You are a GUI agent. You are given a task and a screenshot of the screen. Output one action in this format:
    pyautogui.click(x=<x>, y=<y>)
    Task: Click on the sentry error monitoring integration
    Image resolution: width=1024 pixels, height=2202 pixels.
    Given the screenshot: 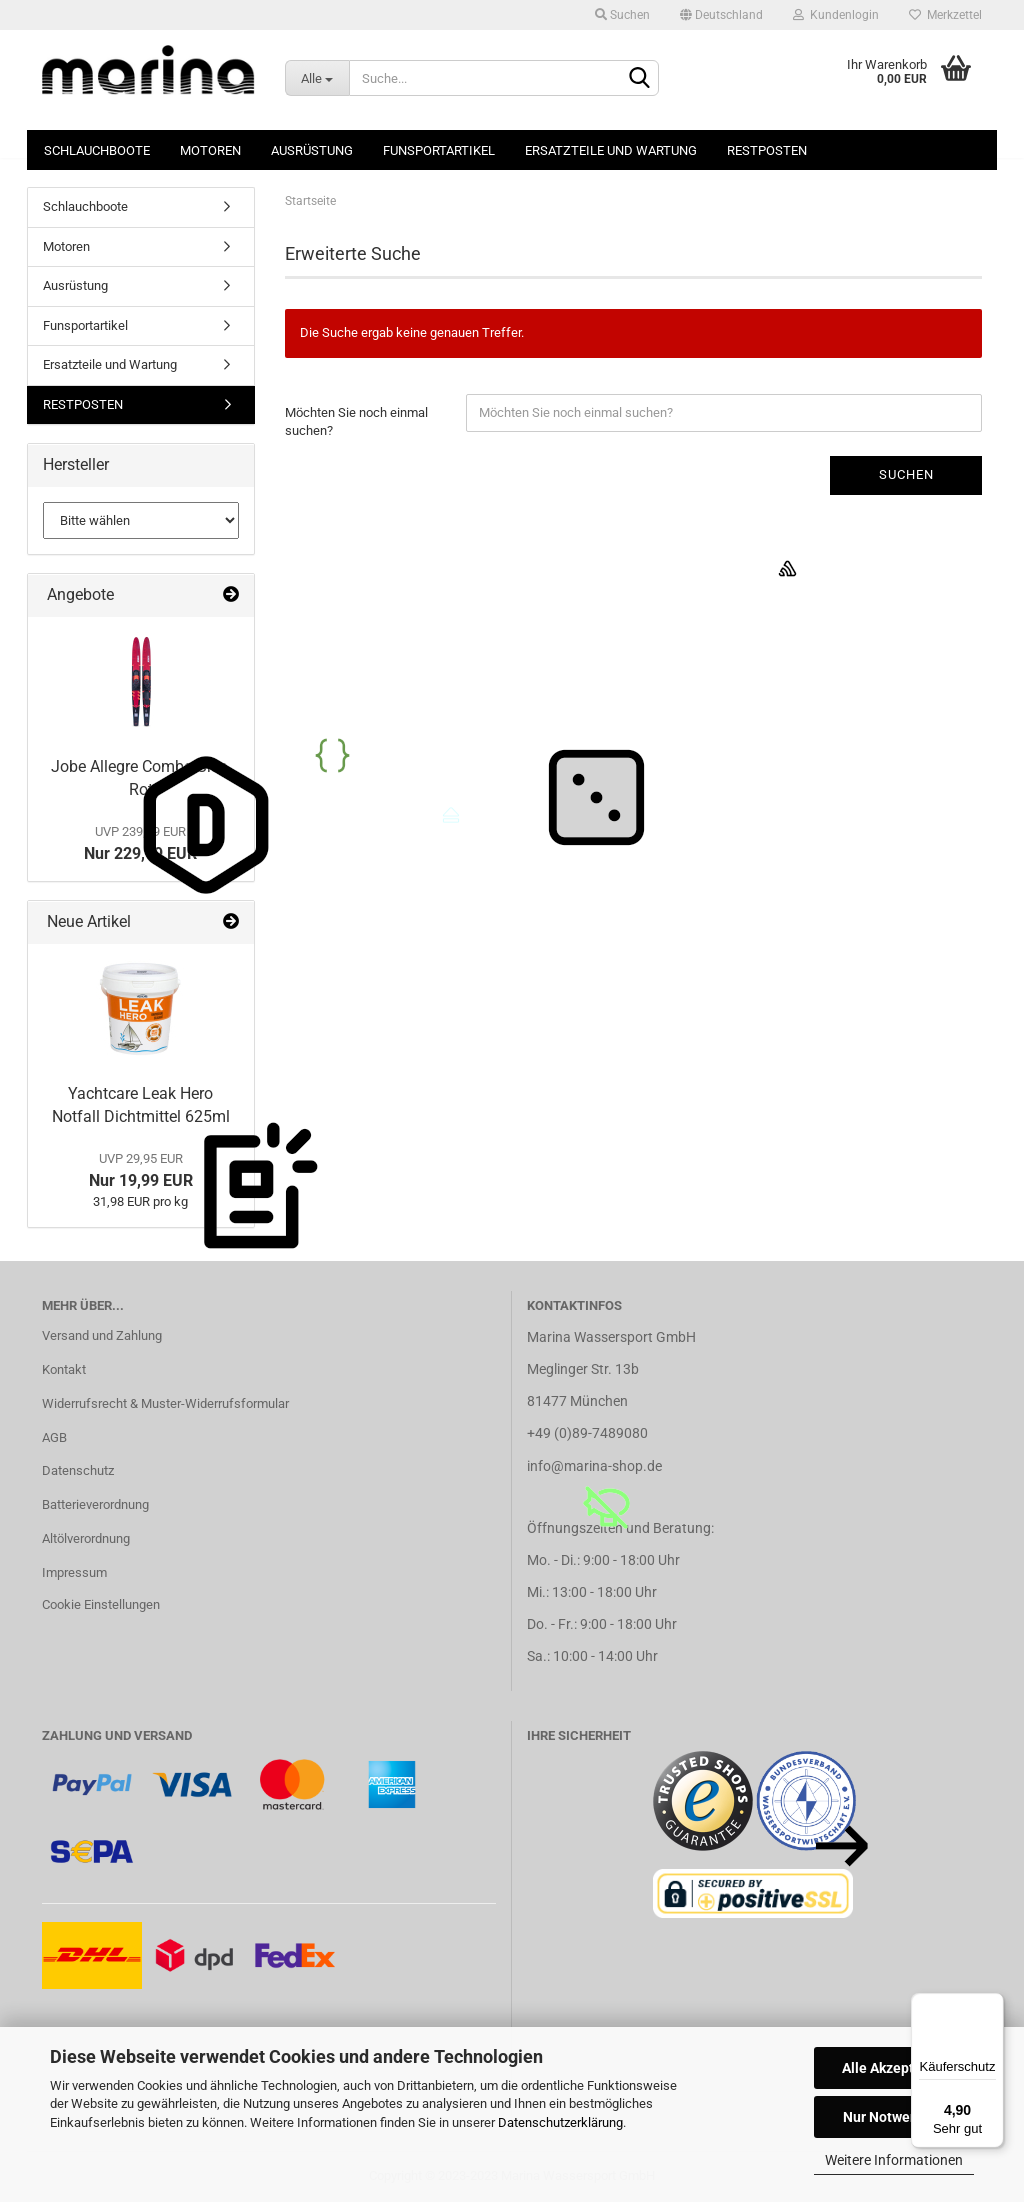 What is the action you would take?
    pyautogui.click(x=787, y=568)
    